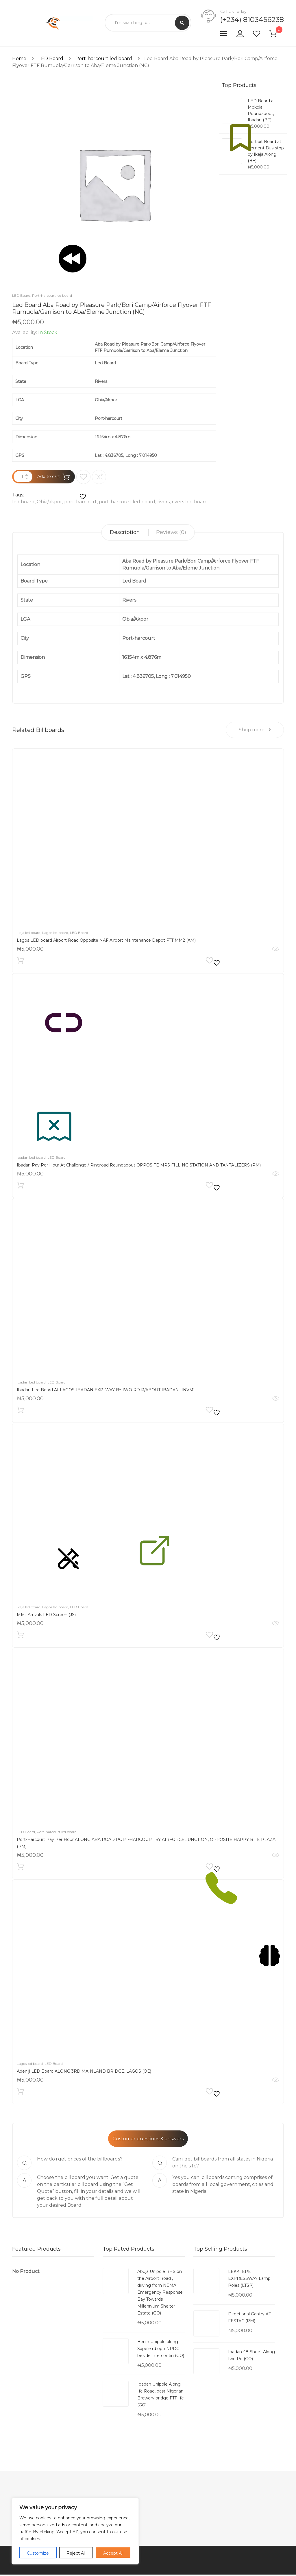 The width and height of the screenshot is (296, 2576). I want to click on skip to previous track, so click(73, 259).